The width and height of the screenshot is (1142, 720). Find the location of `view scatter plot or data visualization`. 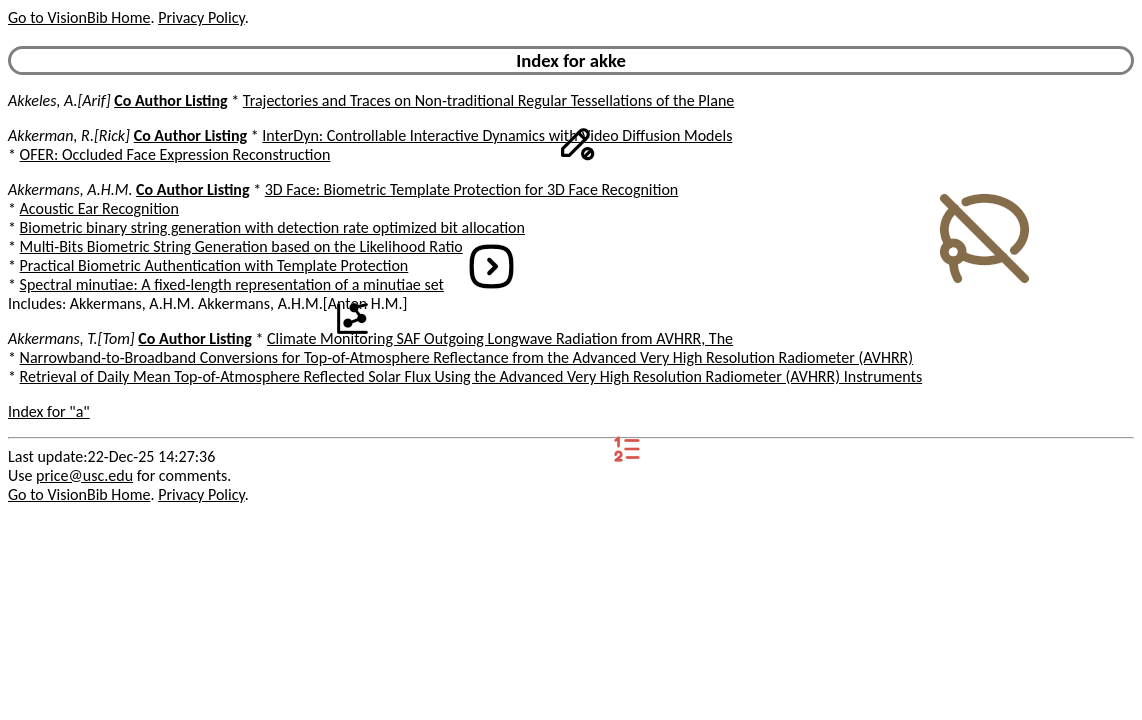

view scatter plot or data visualization is located at coordinates (352, 318).